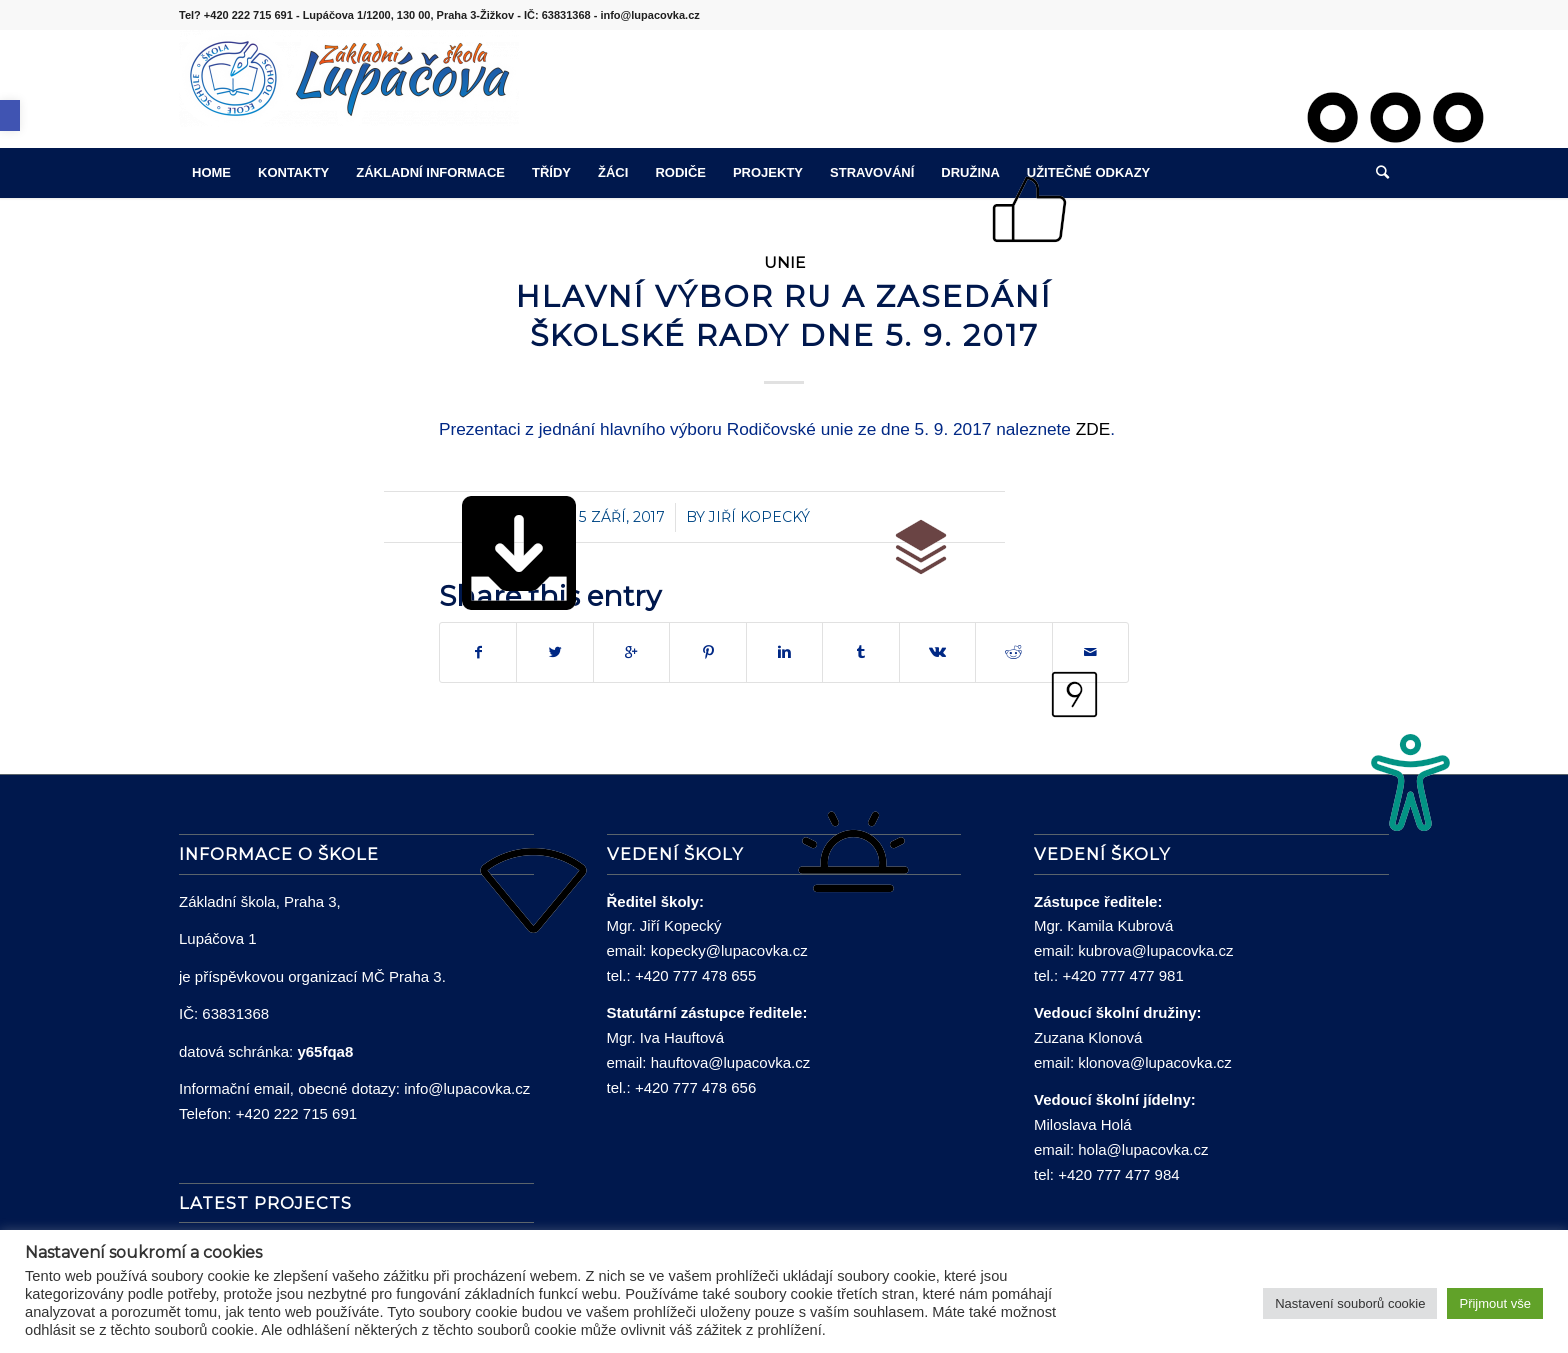  I want to click on download file to inbox or tray, so click(519, 553).